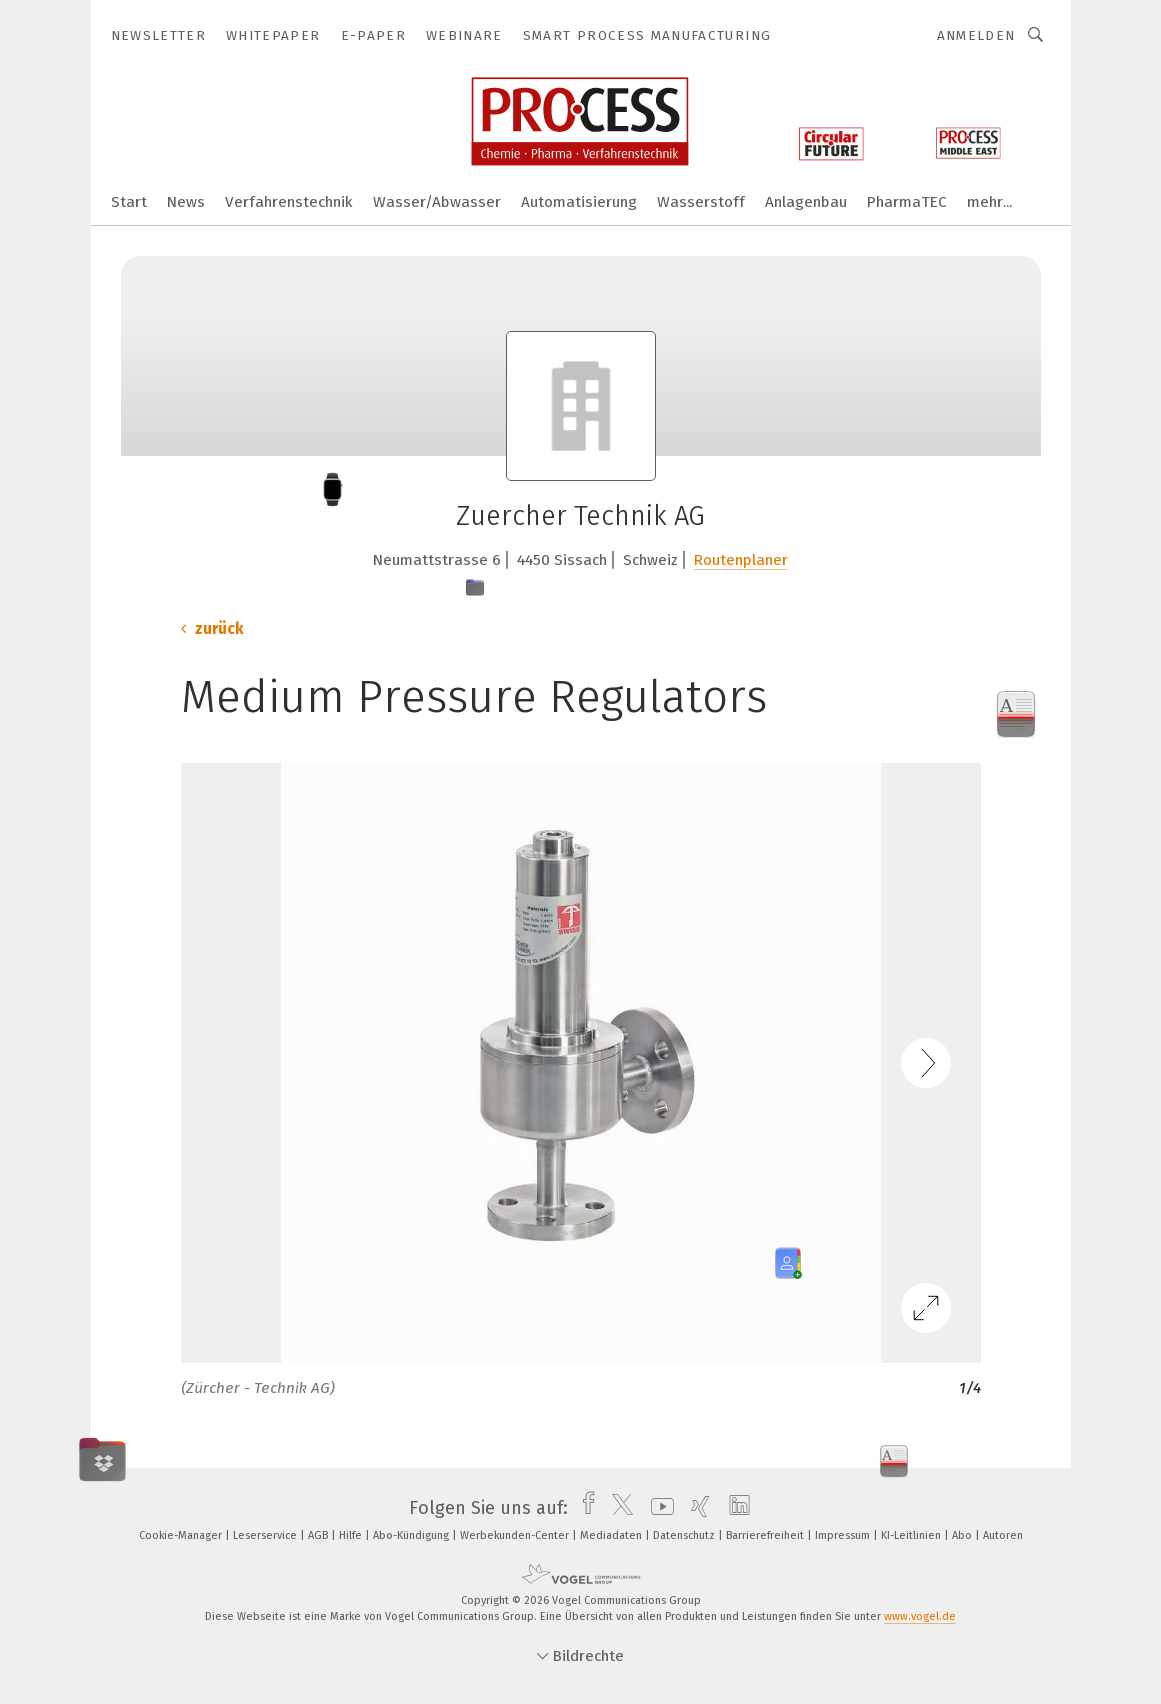 This screenshot has height=1704, width=1161. Describe the element at coordinates (332, 489) in the screenshot. I see `apple watch series 9 device icon` at that location.